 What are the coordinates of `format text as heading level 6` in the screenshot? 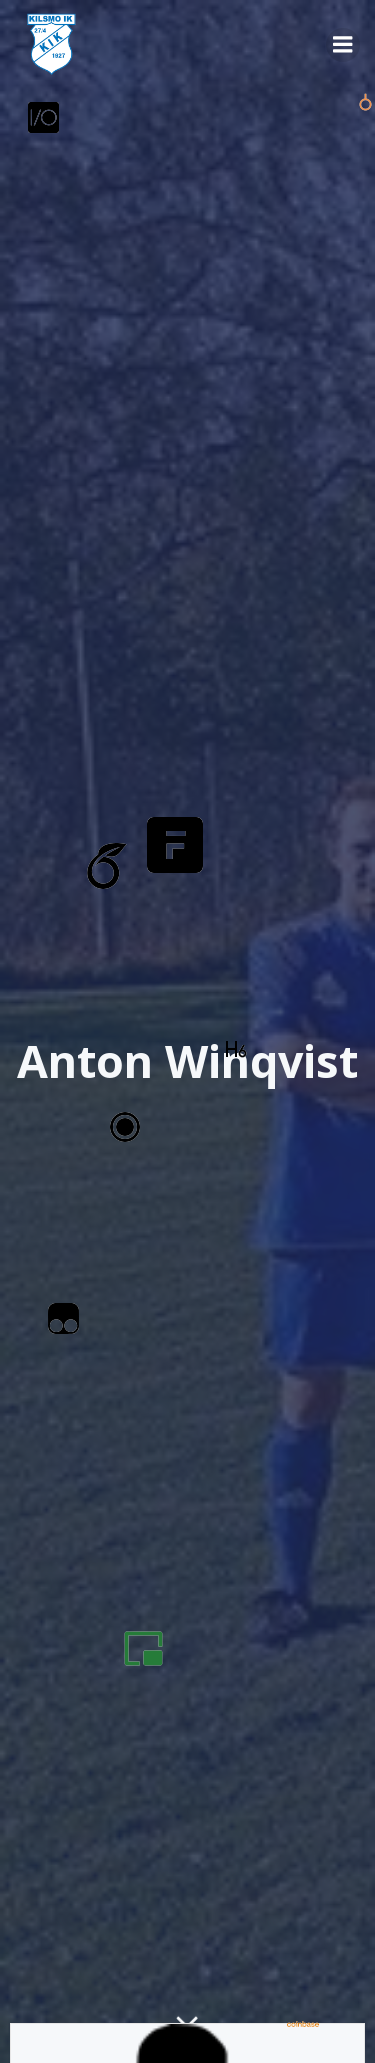 It's located at (236, 1049).